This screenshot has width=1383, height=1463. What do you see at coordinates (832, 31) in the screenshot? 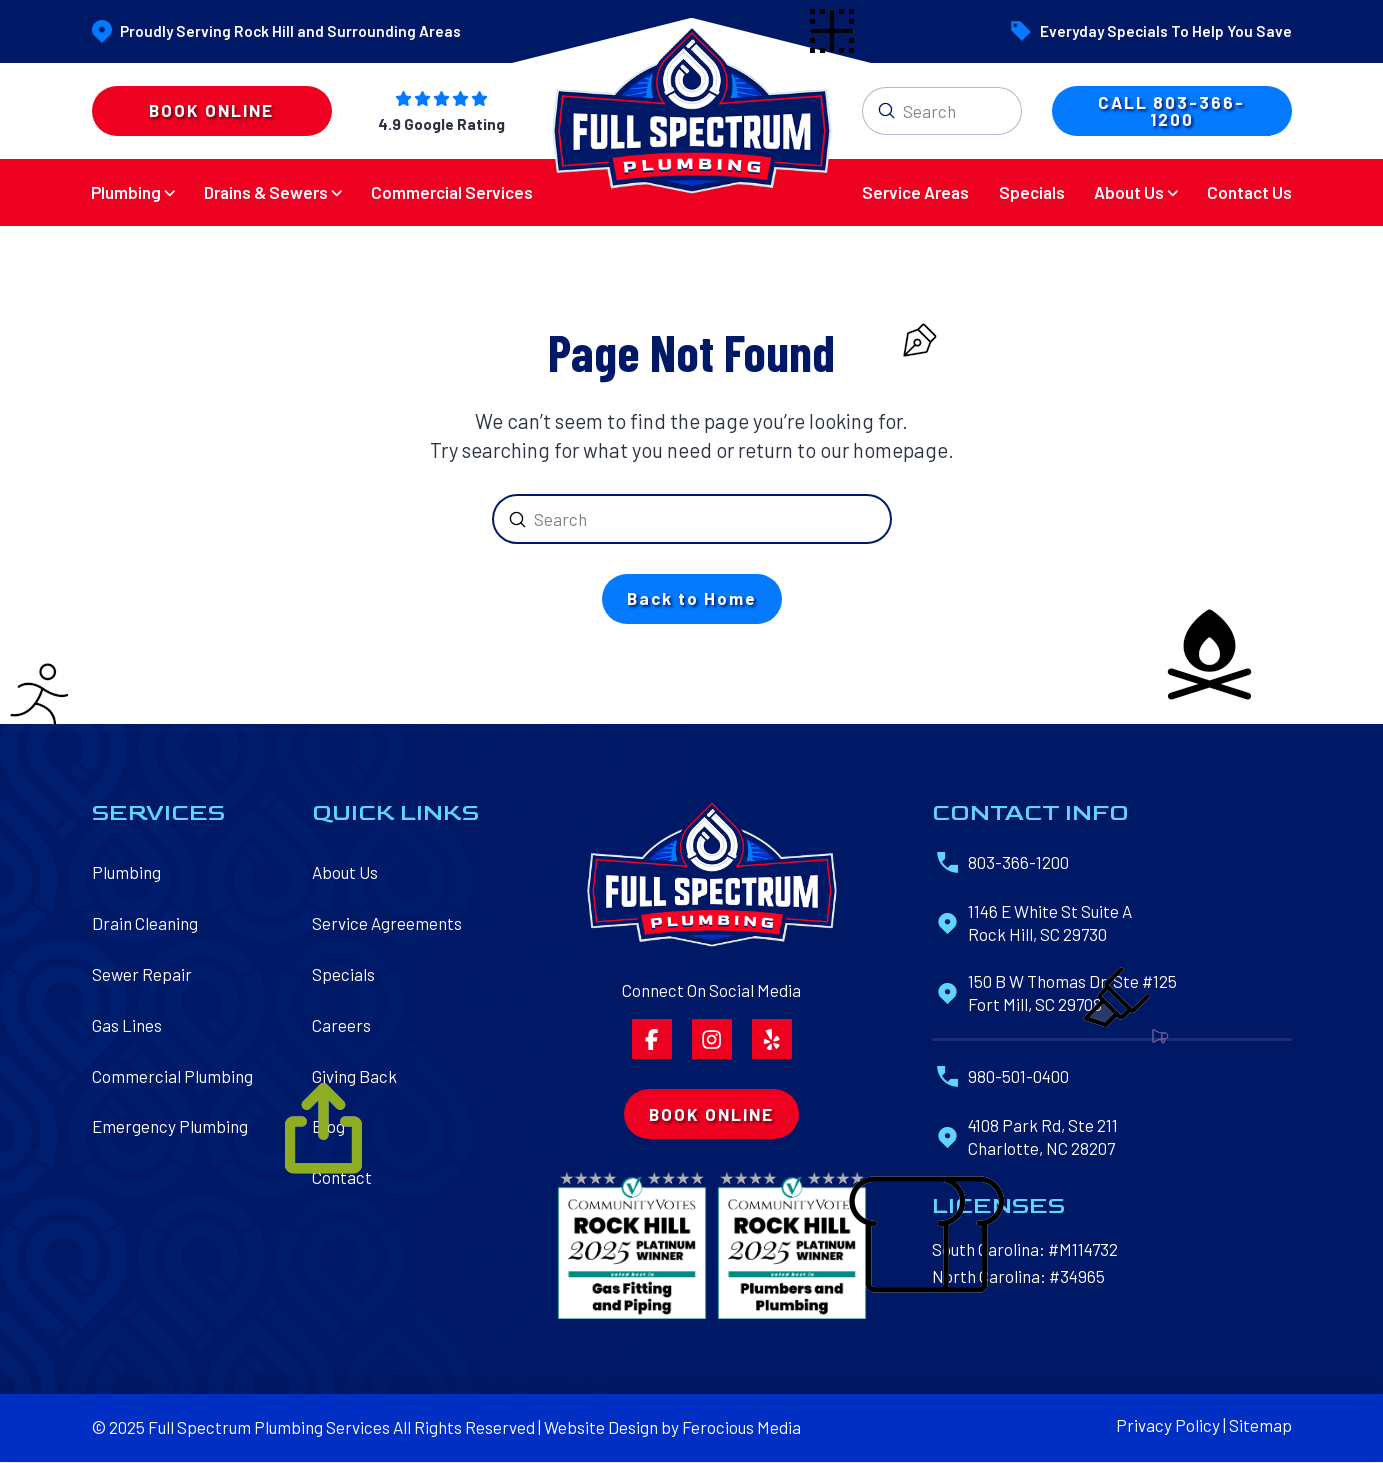
I see `apply inner borders to selected cells` at bounding box center [832, 31].